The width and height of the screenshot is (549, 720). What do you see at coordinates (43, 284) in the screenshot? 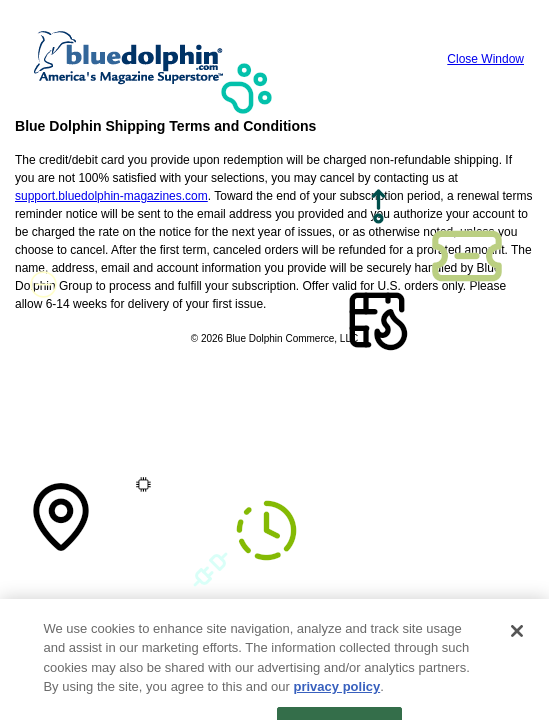
I see `indicates access is restricted or blocked` at bounding box center [43, 284].